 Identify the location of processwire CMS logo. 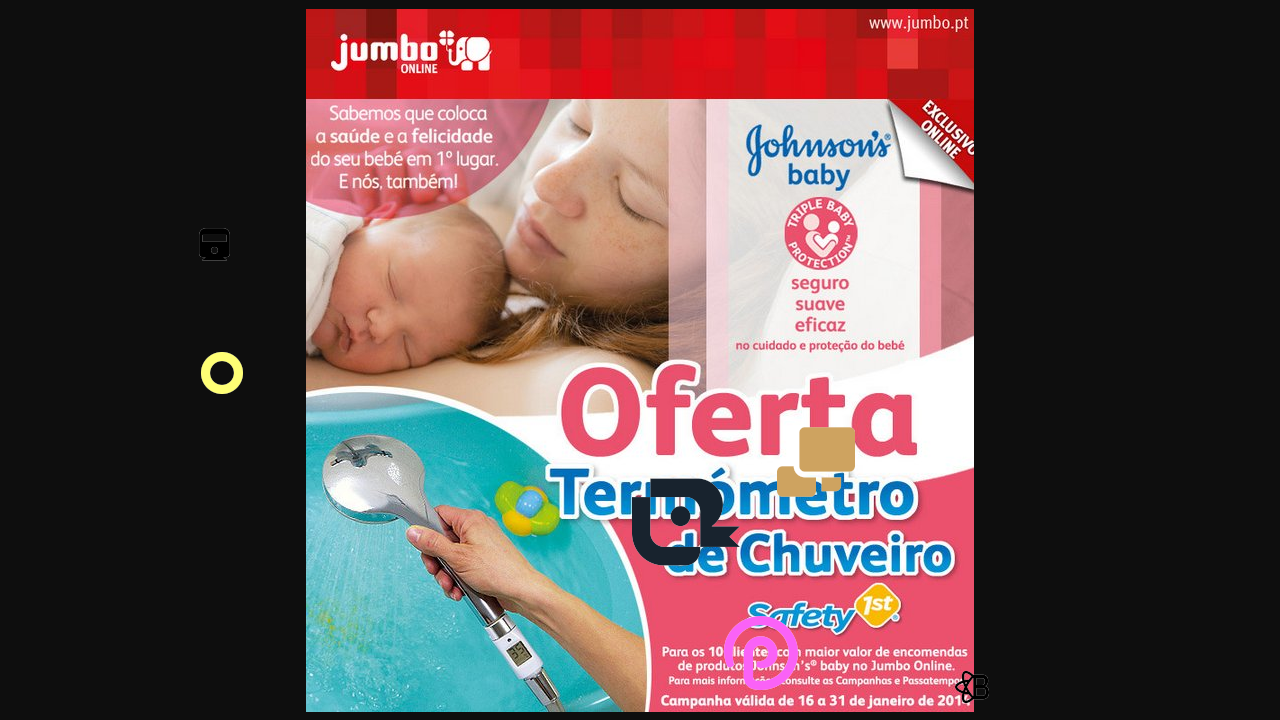
(761, 653).